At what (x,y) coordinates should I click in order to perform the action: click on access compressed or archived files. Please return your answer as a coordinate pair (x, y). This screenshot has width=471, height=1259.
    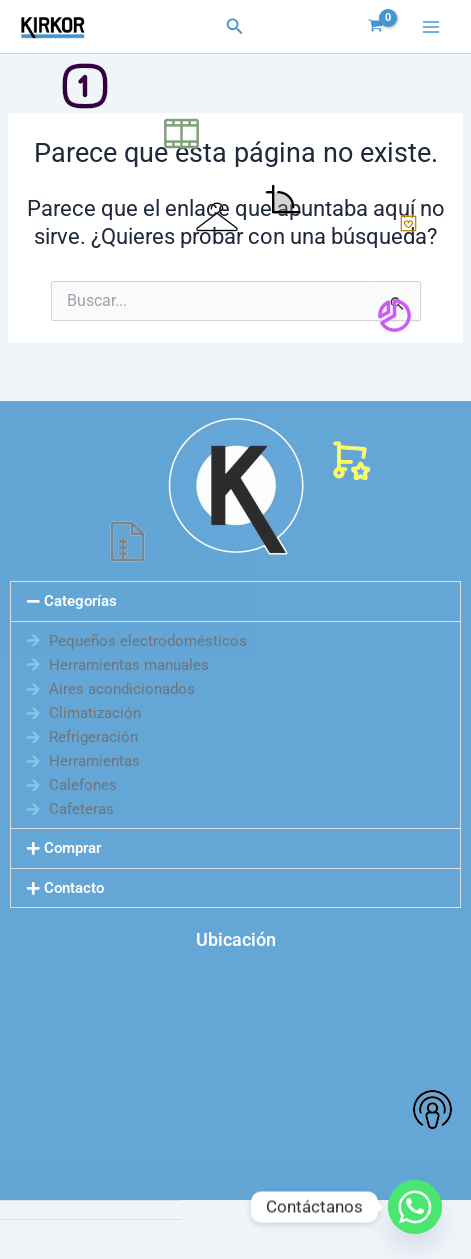
    Looking at the image, I should click on (127, 541).